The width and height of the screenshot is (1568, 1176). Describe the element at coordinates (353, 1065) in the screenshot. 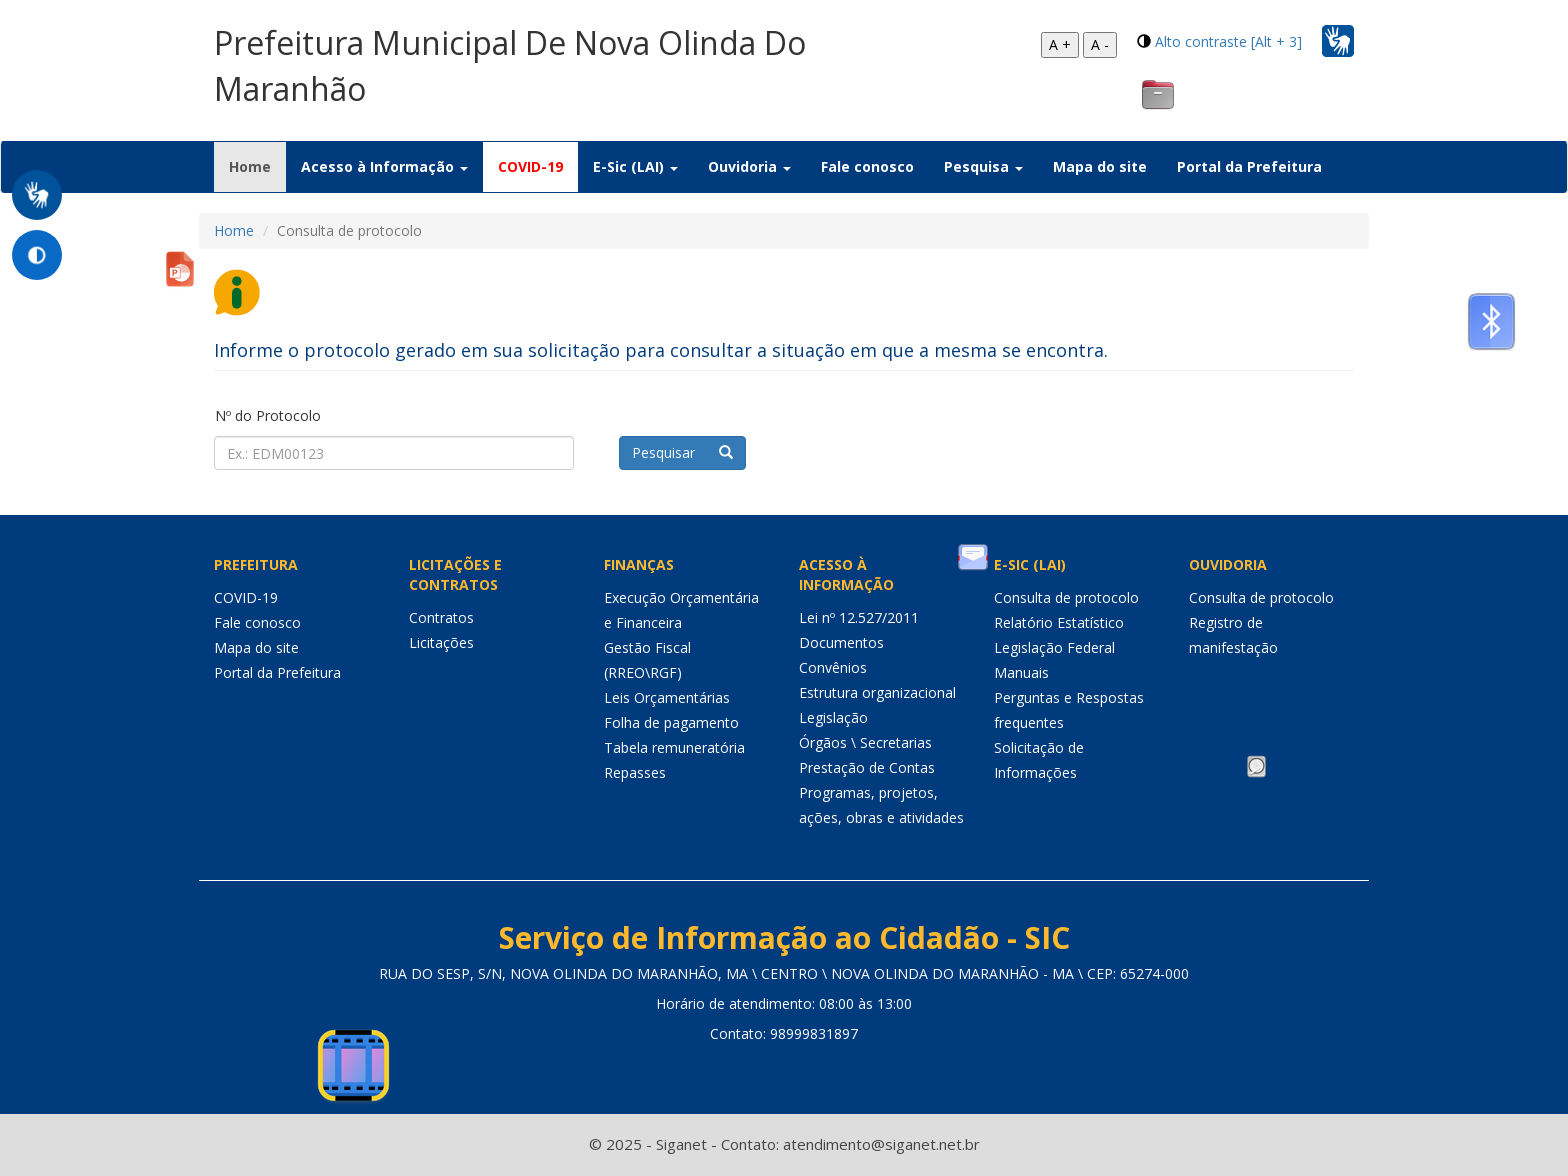

I see `open video trimmer app` at that location.